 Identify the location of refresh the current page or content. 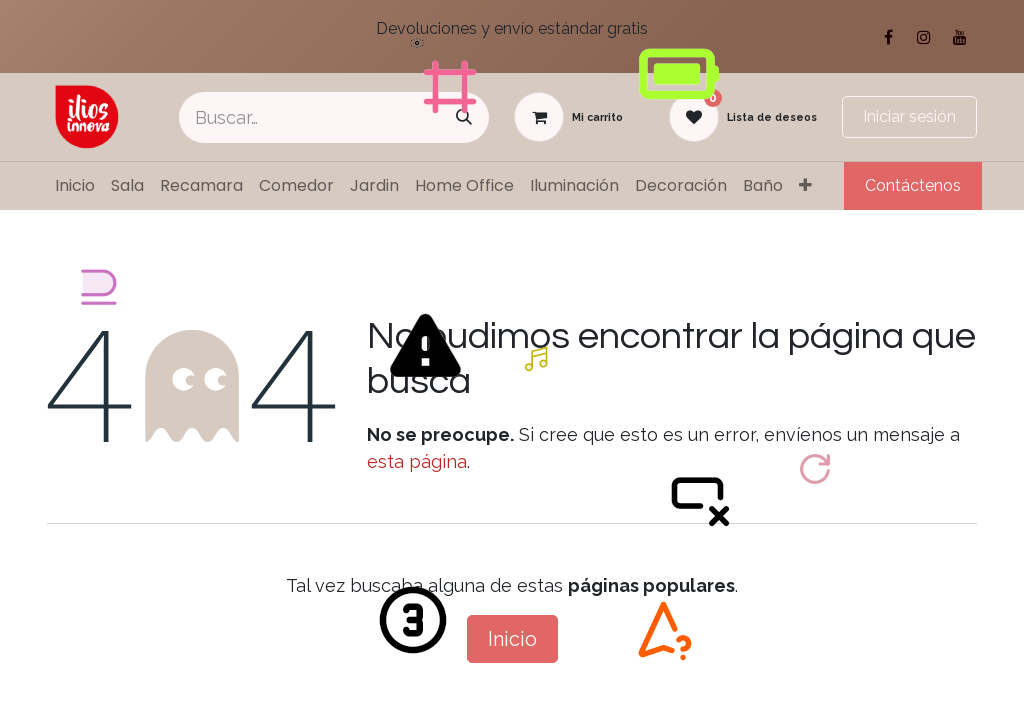
(815, 469).